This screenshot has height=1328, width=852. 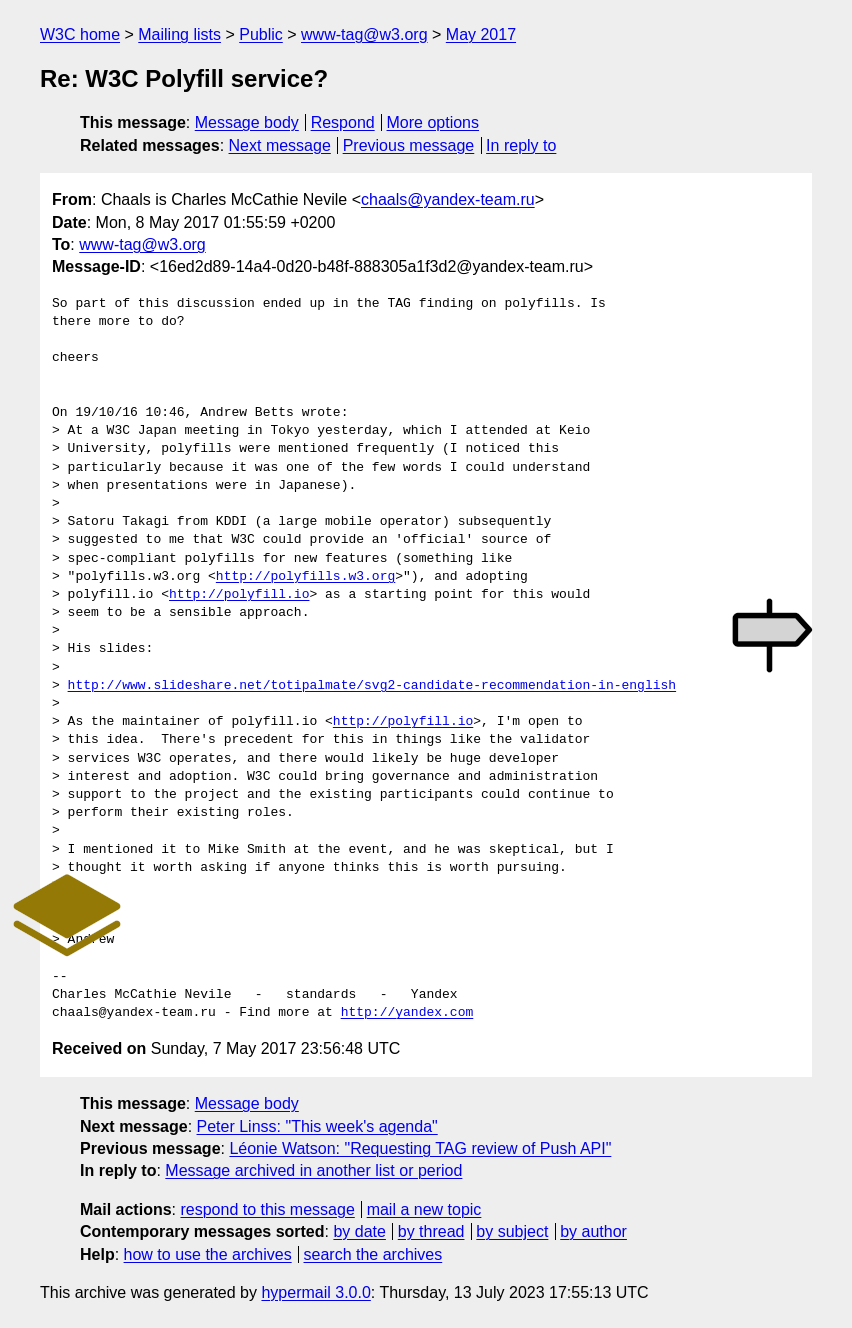 What do you see at coordinates (67, 917) in the screenshot?
I see `view layers or stacked content` at bounding box center [67, 917].